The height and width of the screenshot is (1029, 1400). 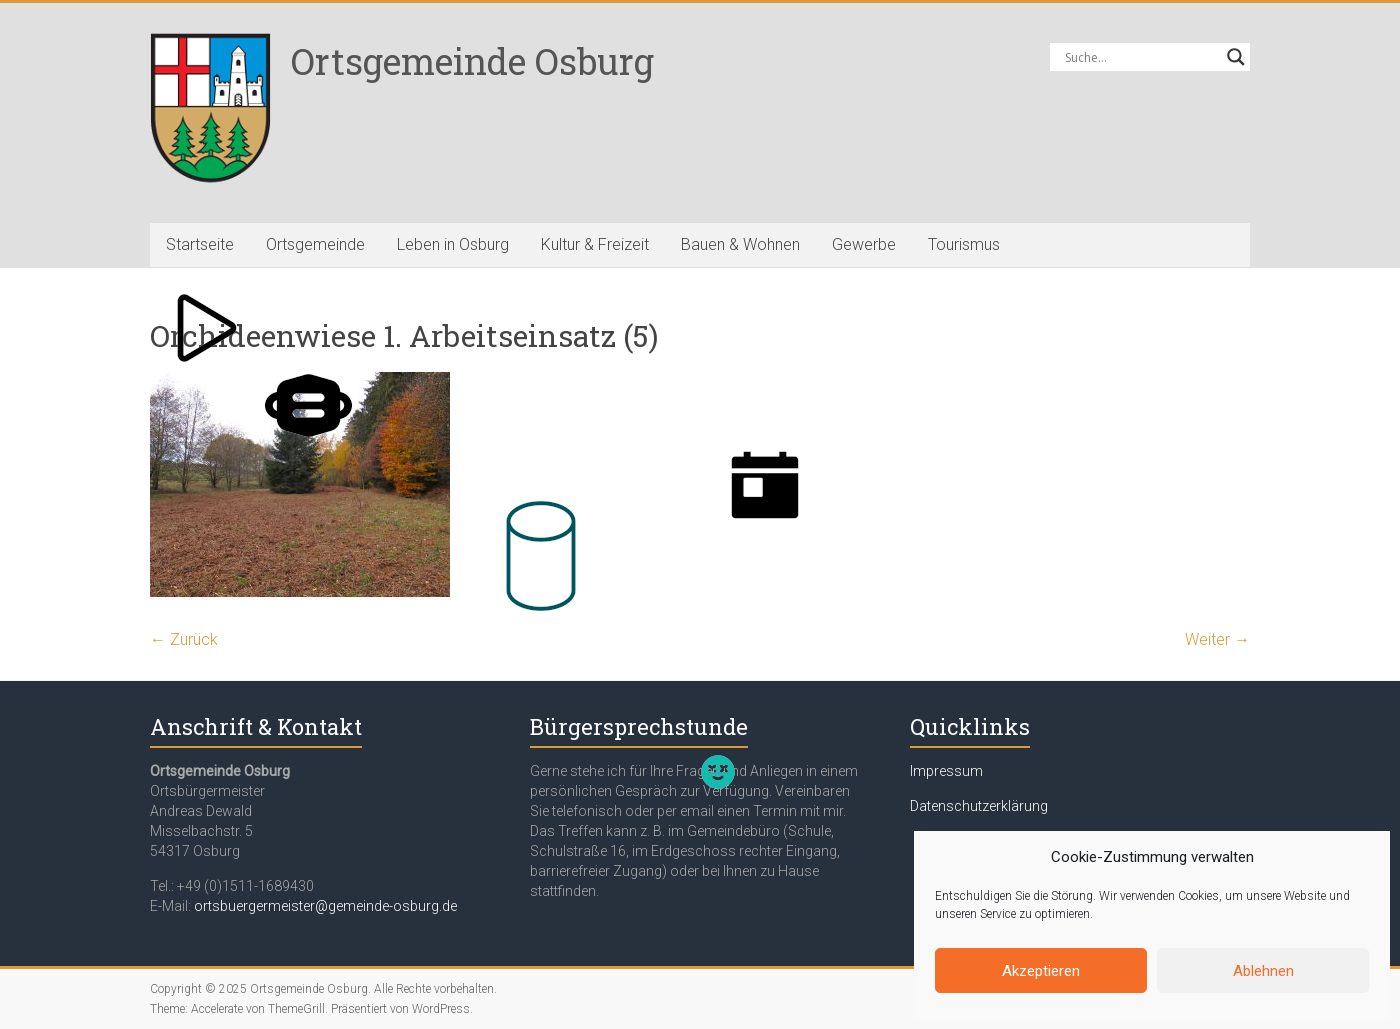 What do you see at coordinates (541, 556) in the screenshot?
I see `represents a database or data storage` at bounding box center [541, 556].